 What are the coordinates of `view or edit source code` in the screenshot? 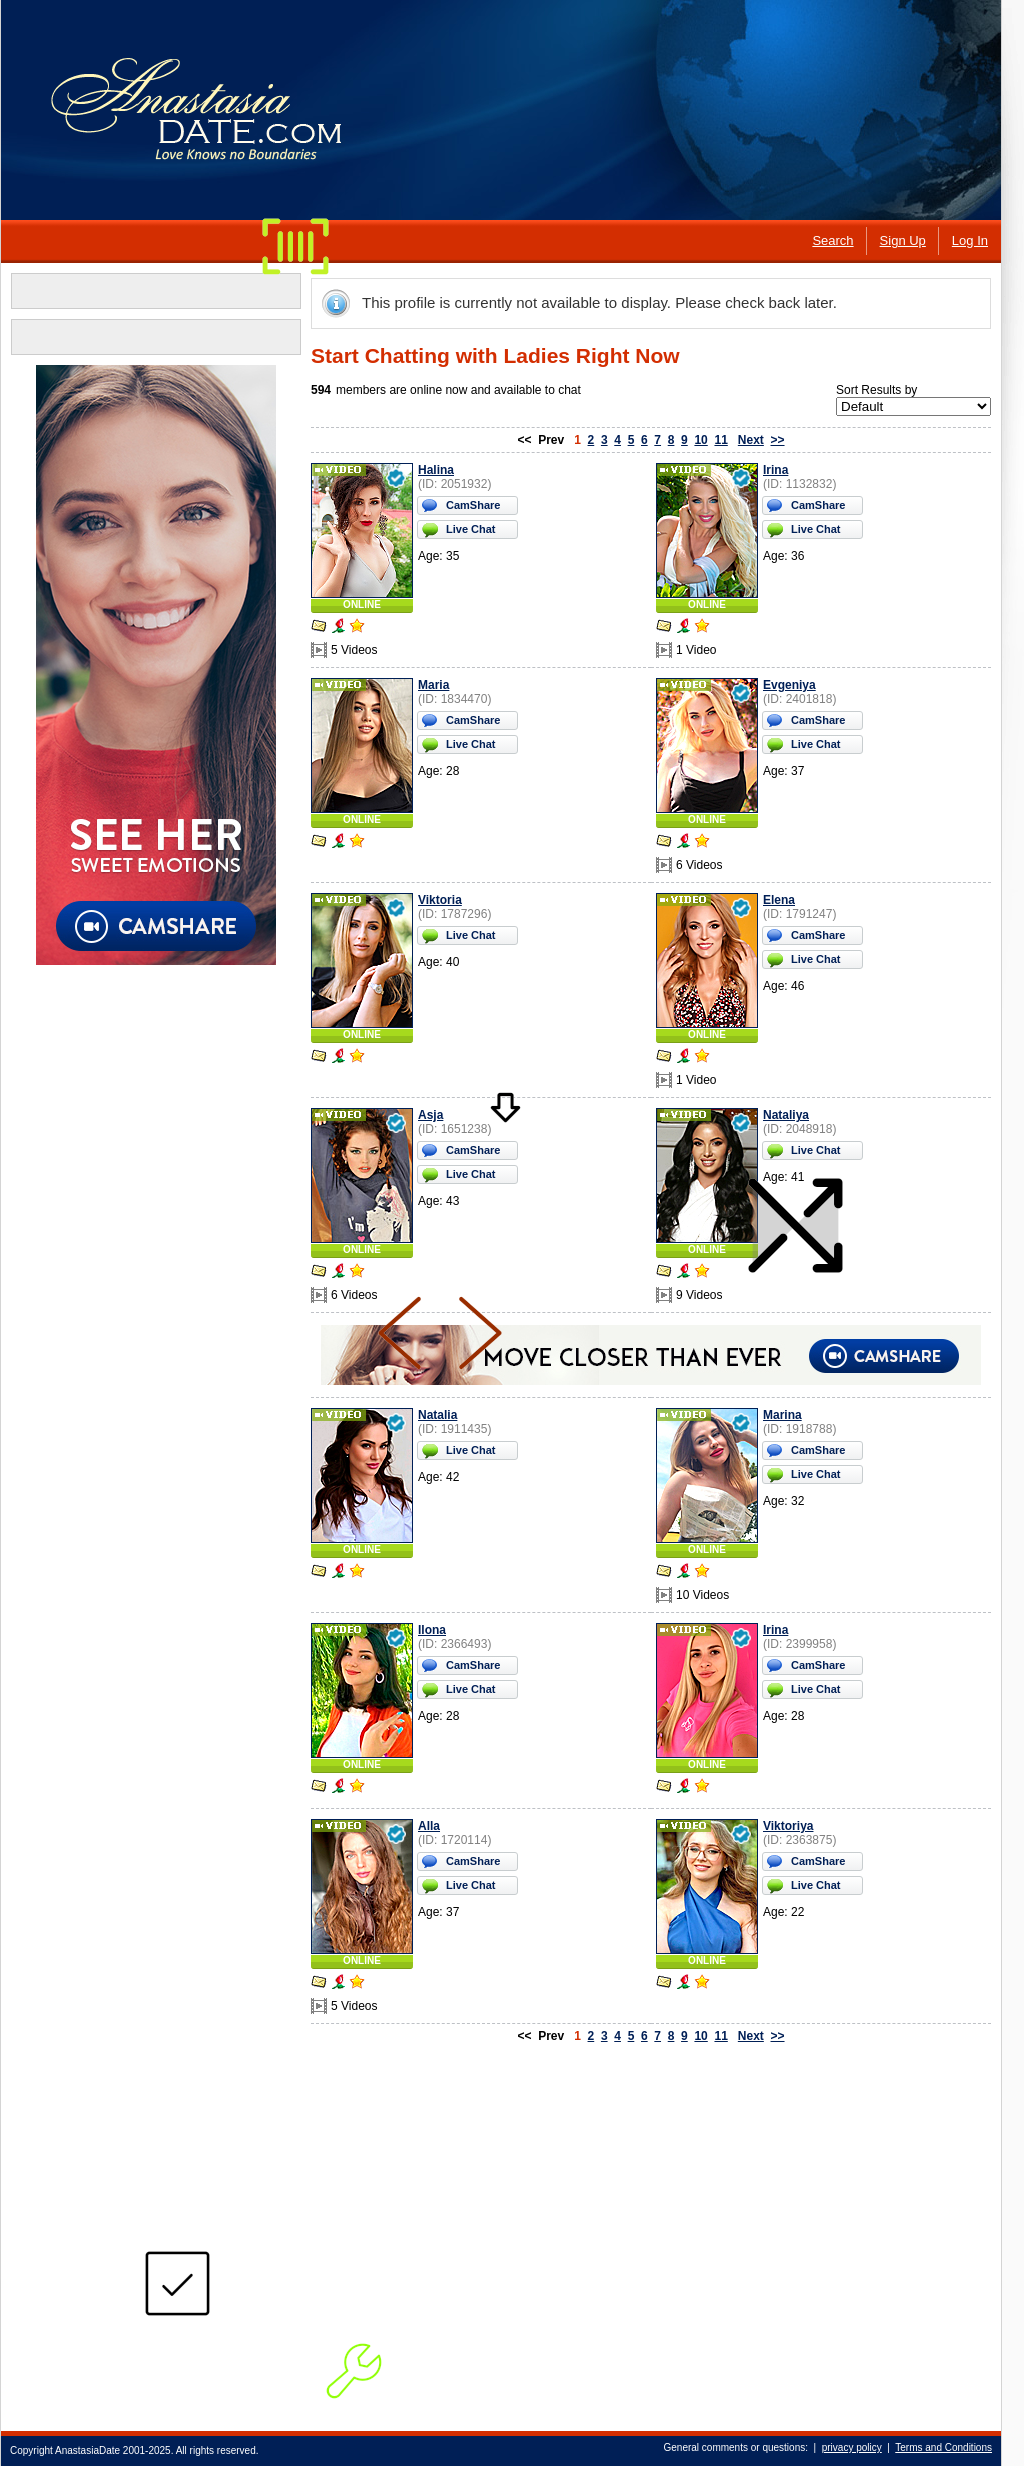 It's located at (440, 1333).